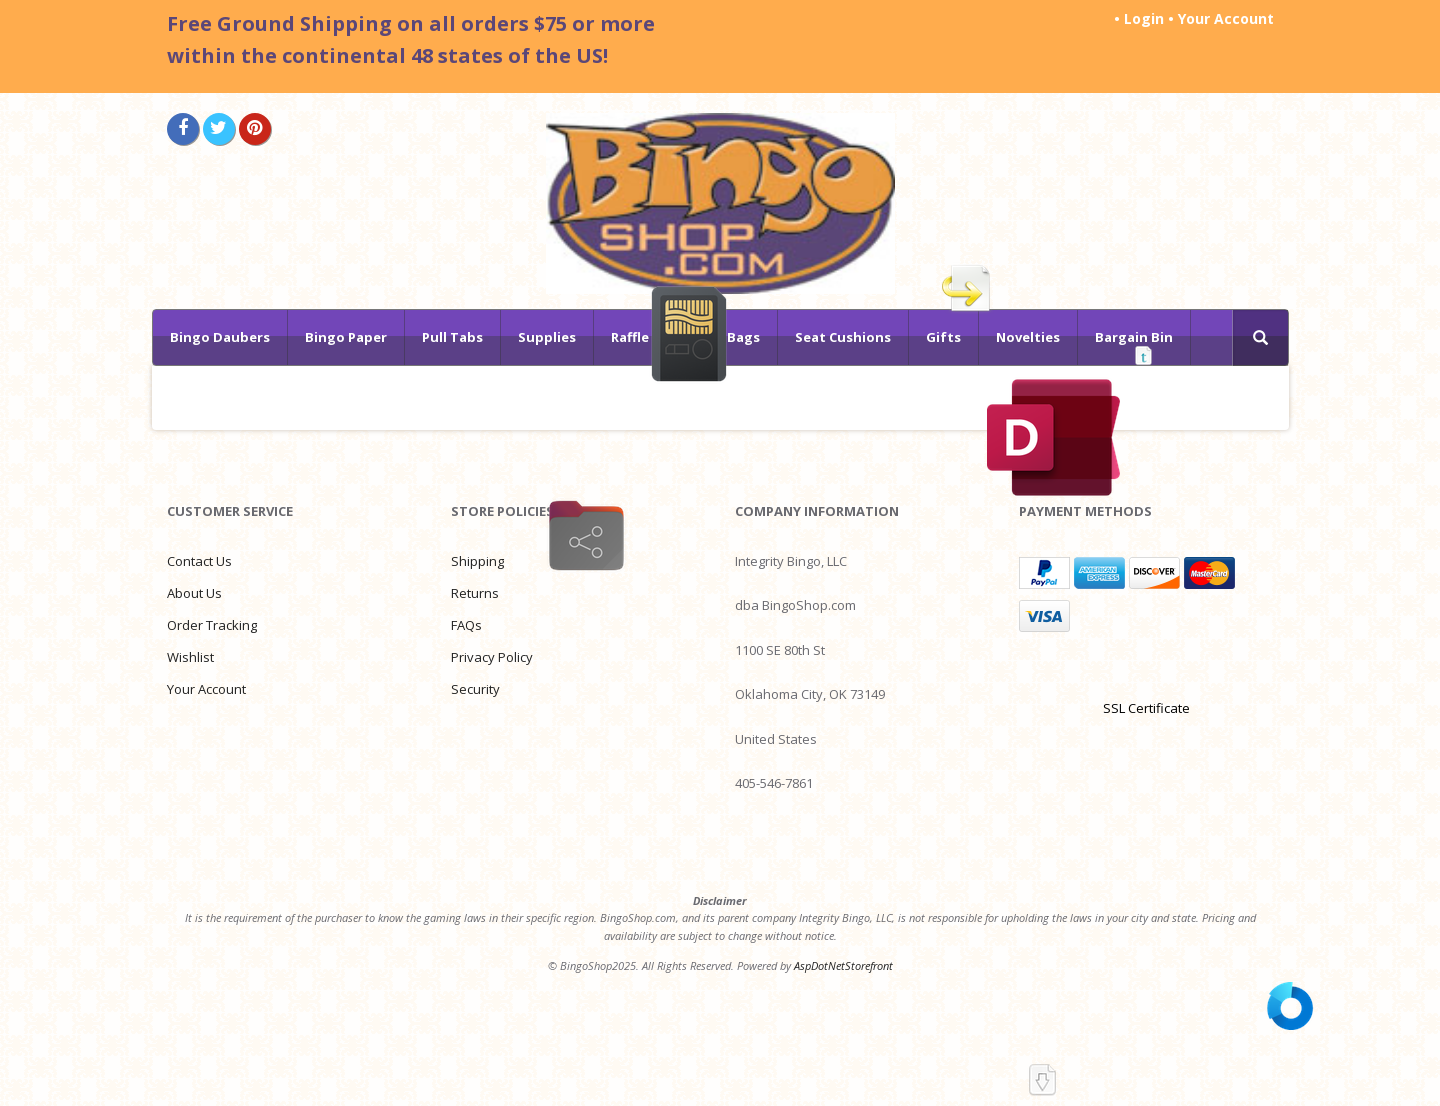 Image resolution: width=1440 pixels, height=1106 pixels. Describe the element at coordinates (1290, 1006) in the screenshot. I see `open the pricing app` at that location.